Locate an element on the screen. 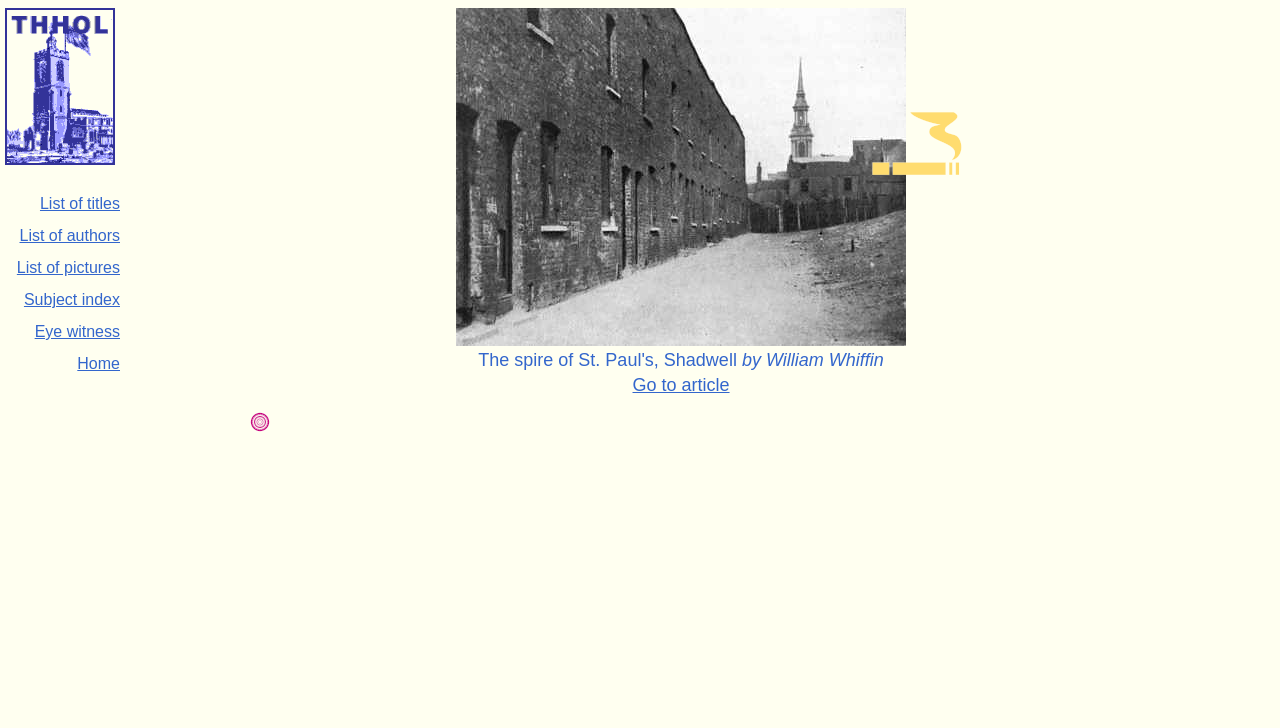 The image size is (1280, 728). indicates a designated smoking area is located at coordinates (916, 155).